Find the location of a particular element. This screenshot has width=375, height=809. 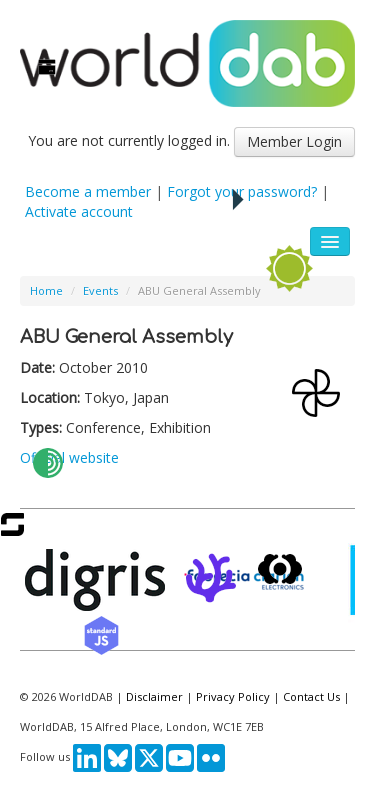

navigate to the next item or screen is located at coordinates (236, 199).